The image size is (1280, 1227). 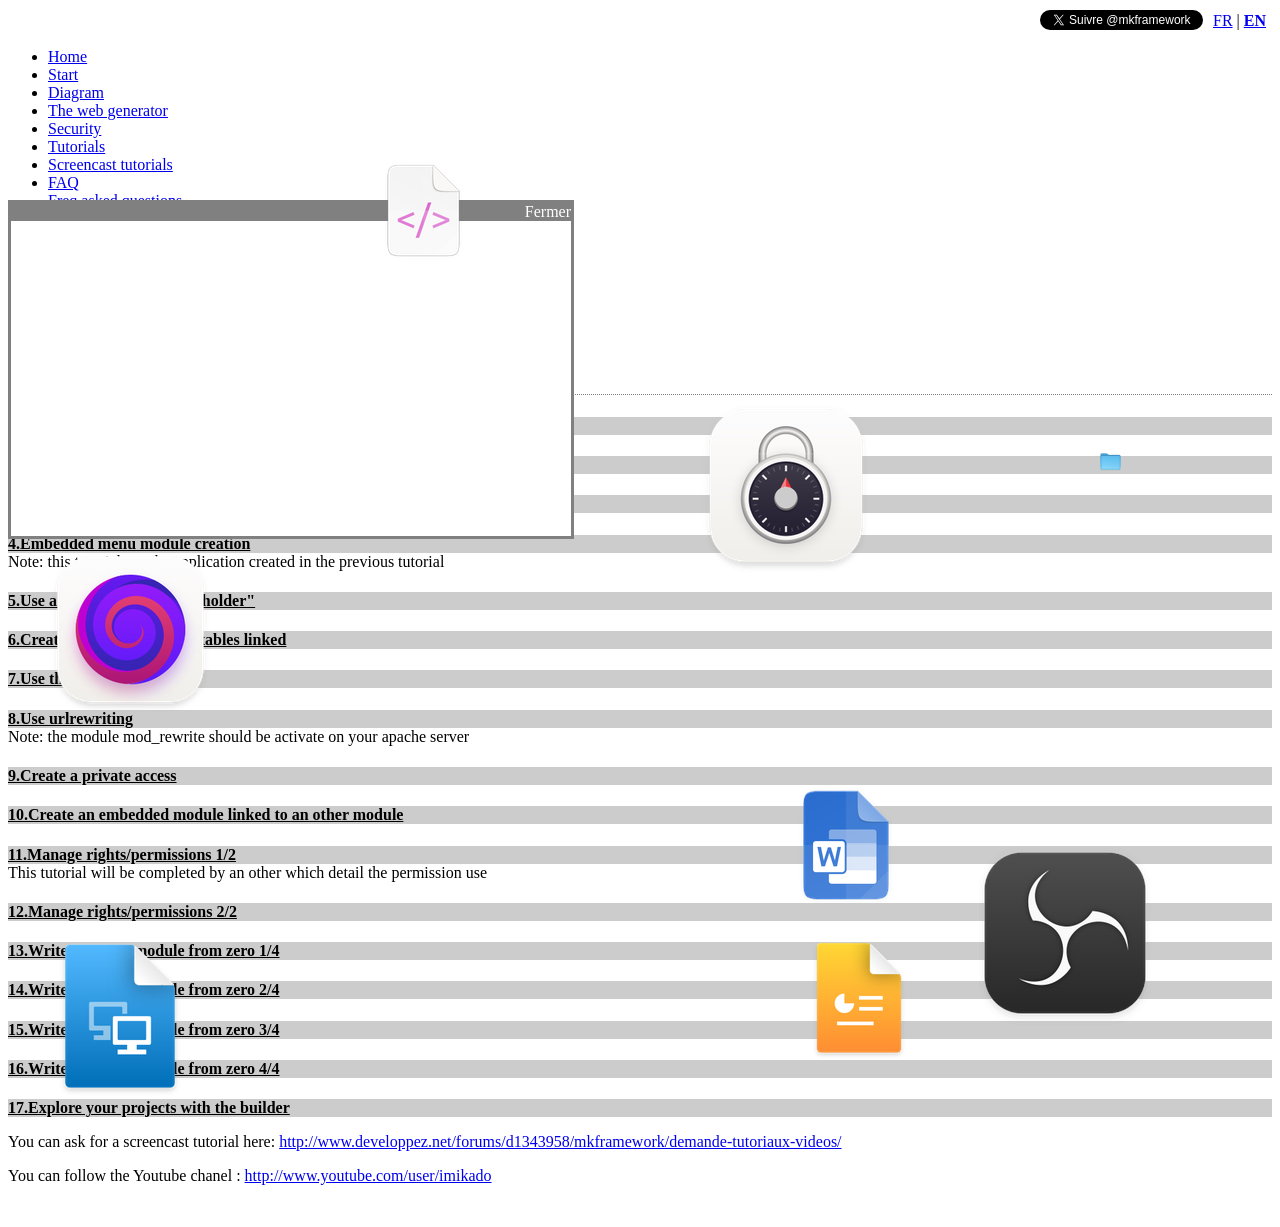 I want to click on open a remote desktop connection file, so click(x=120, y=1019).